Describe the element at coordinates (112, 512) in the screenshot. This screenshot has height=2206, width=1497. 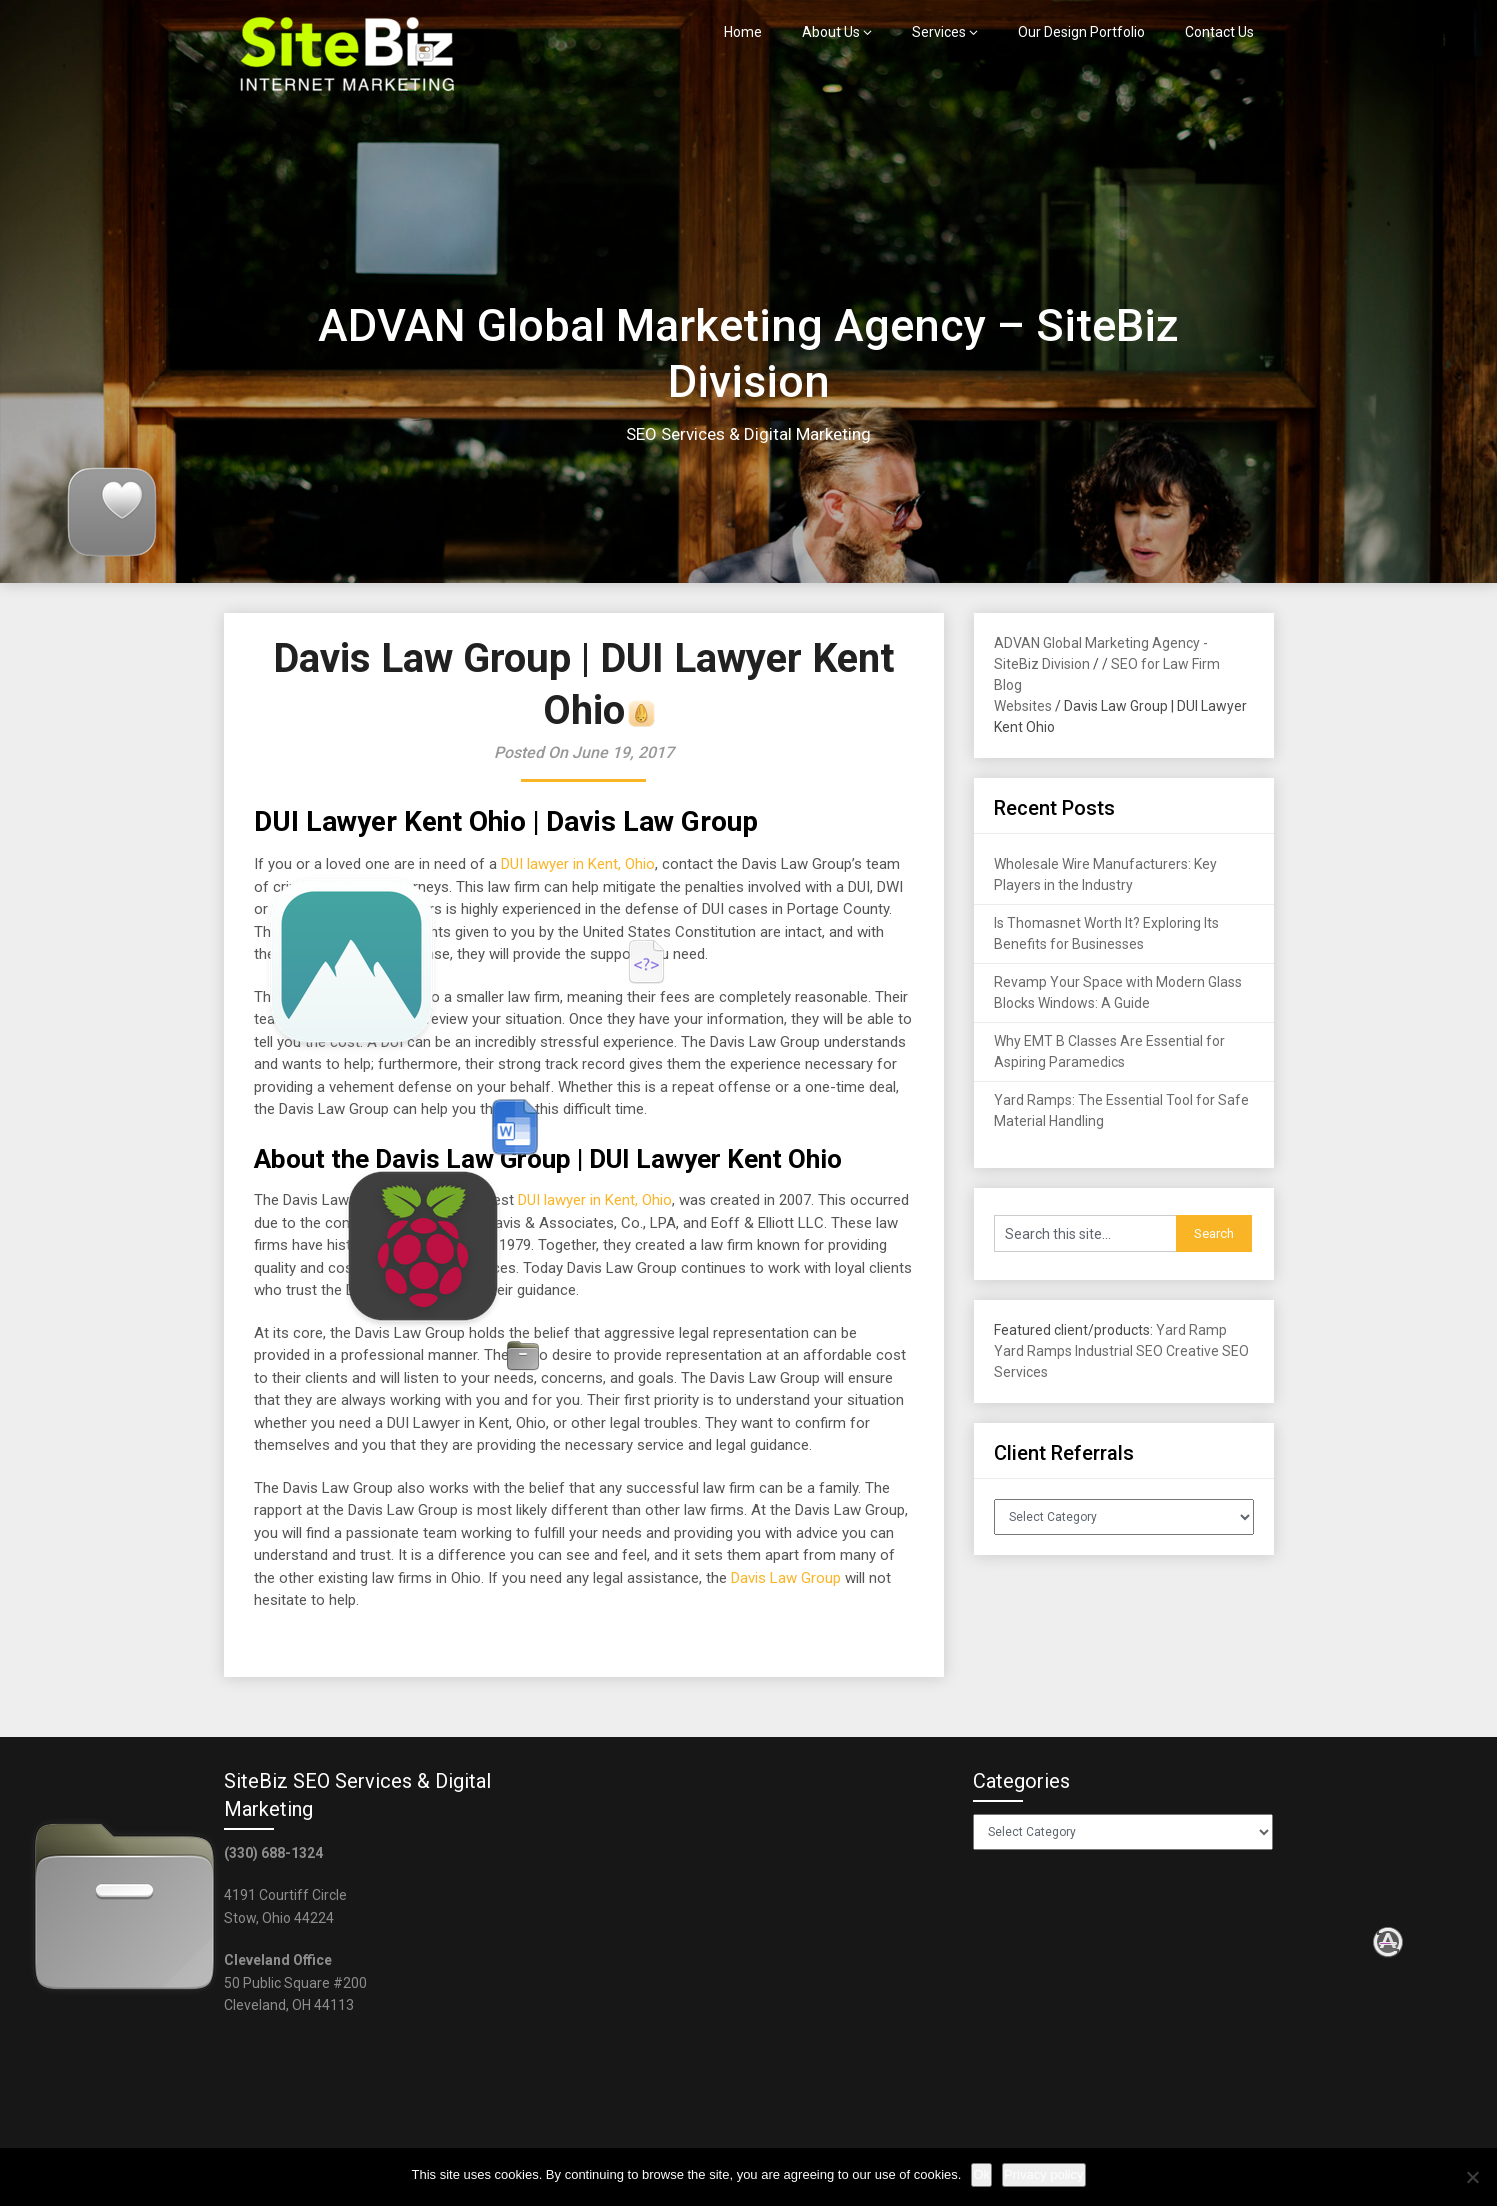
I see `open the Health app` at that location.